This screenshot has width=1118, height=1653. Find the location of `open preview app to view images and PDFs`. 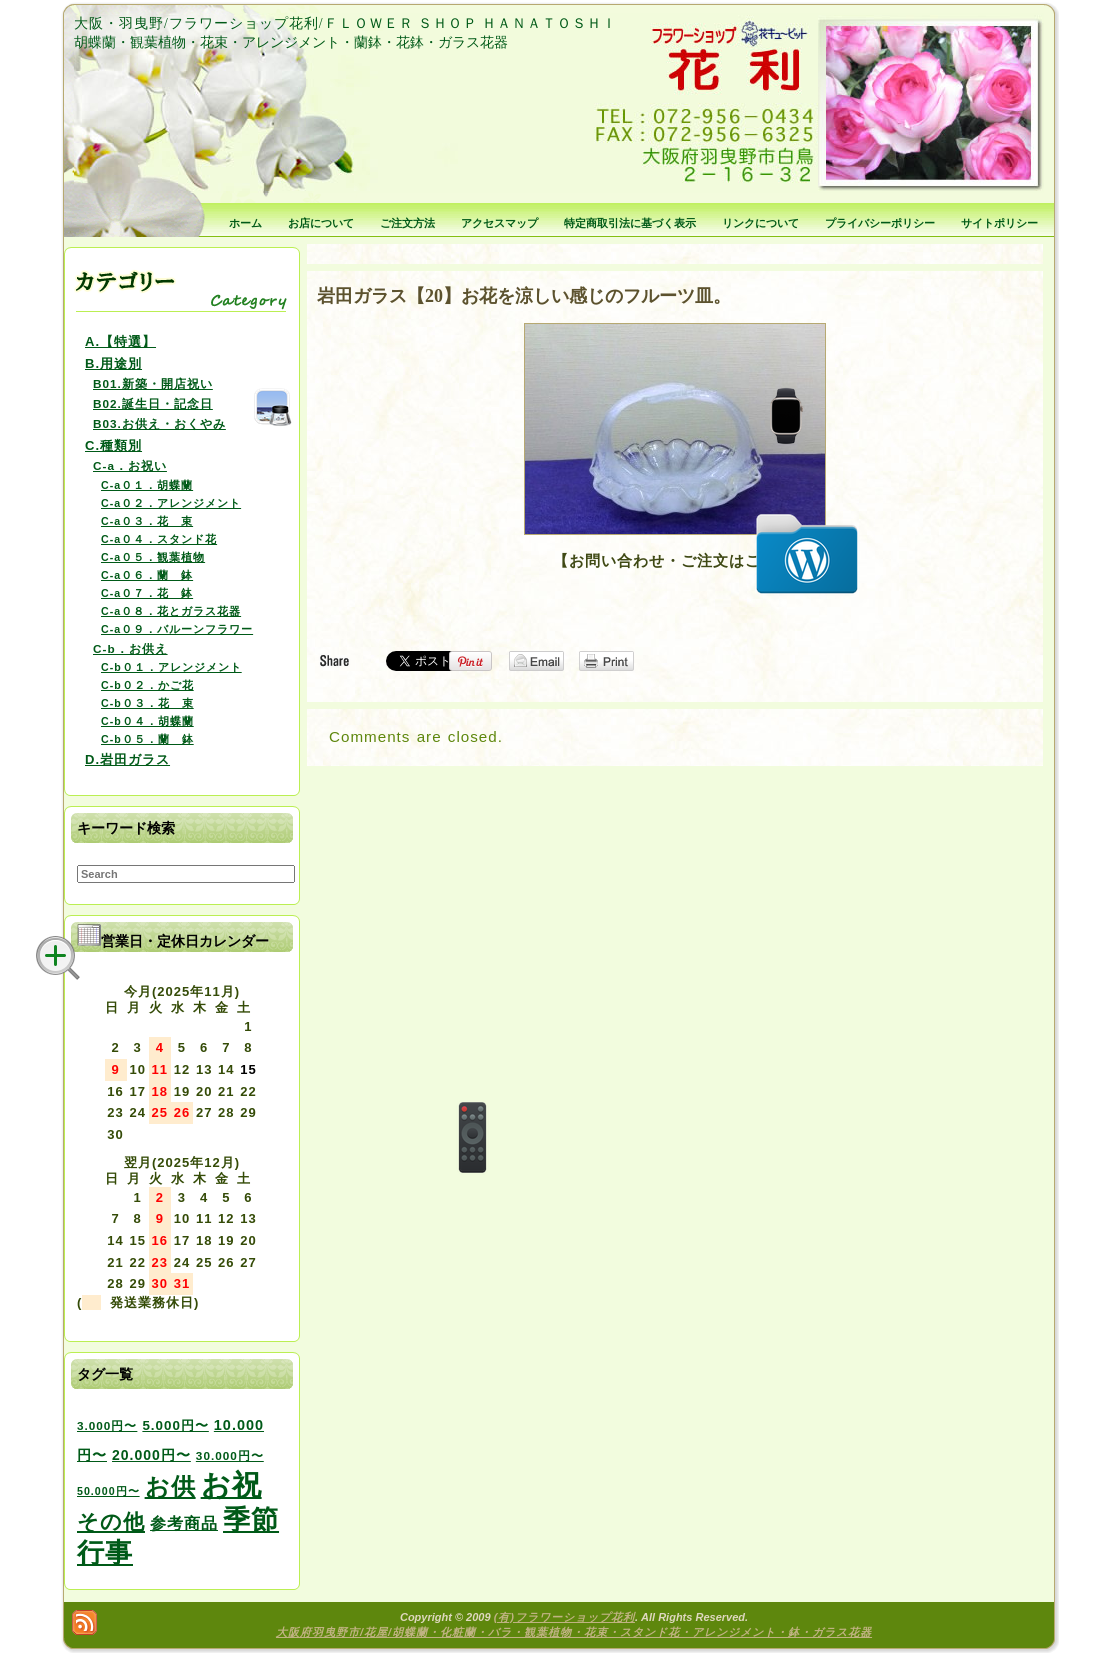

open preview app to view images and PDFs is located at coordinates (272, 406).